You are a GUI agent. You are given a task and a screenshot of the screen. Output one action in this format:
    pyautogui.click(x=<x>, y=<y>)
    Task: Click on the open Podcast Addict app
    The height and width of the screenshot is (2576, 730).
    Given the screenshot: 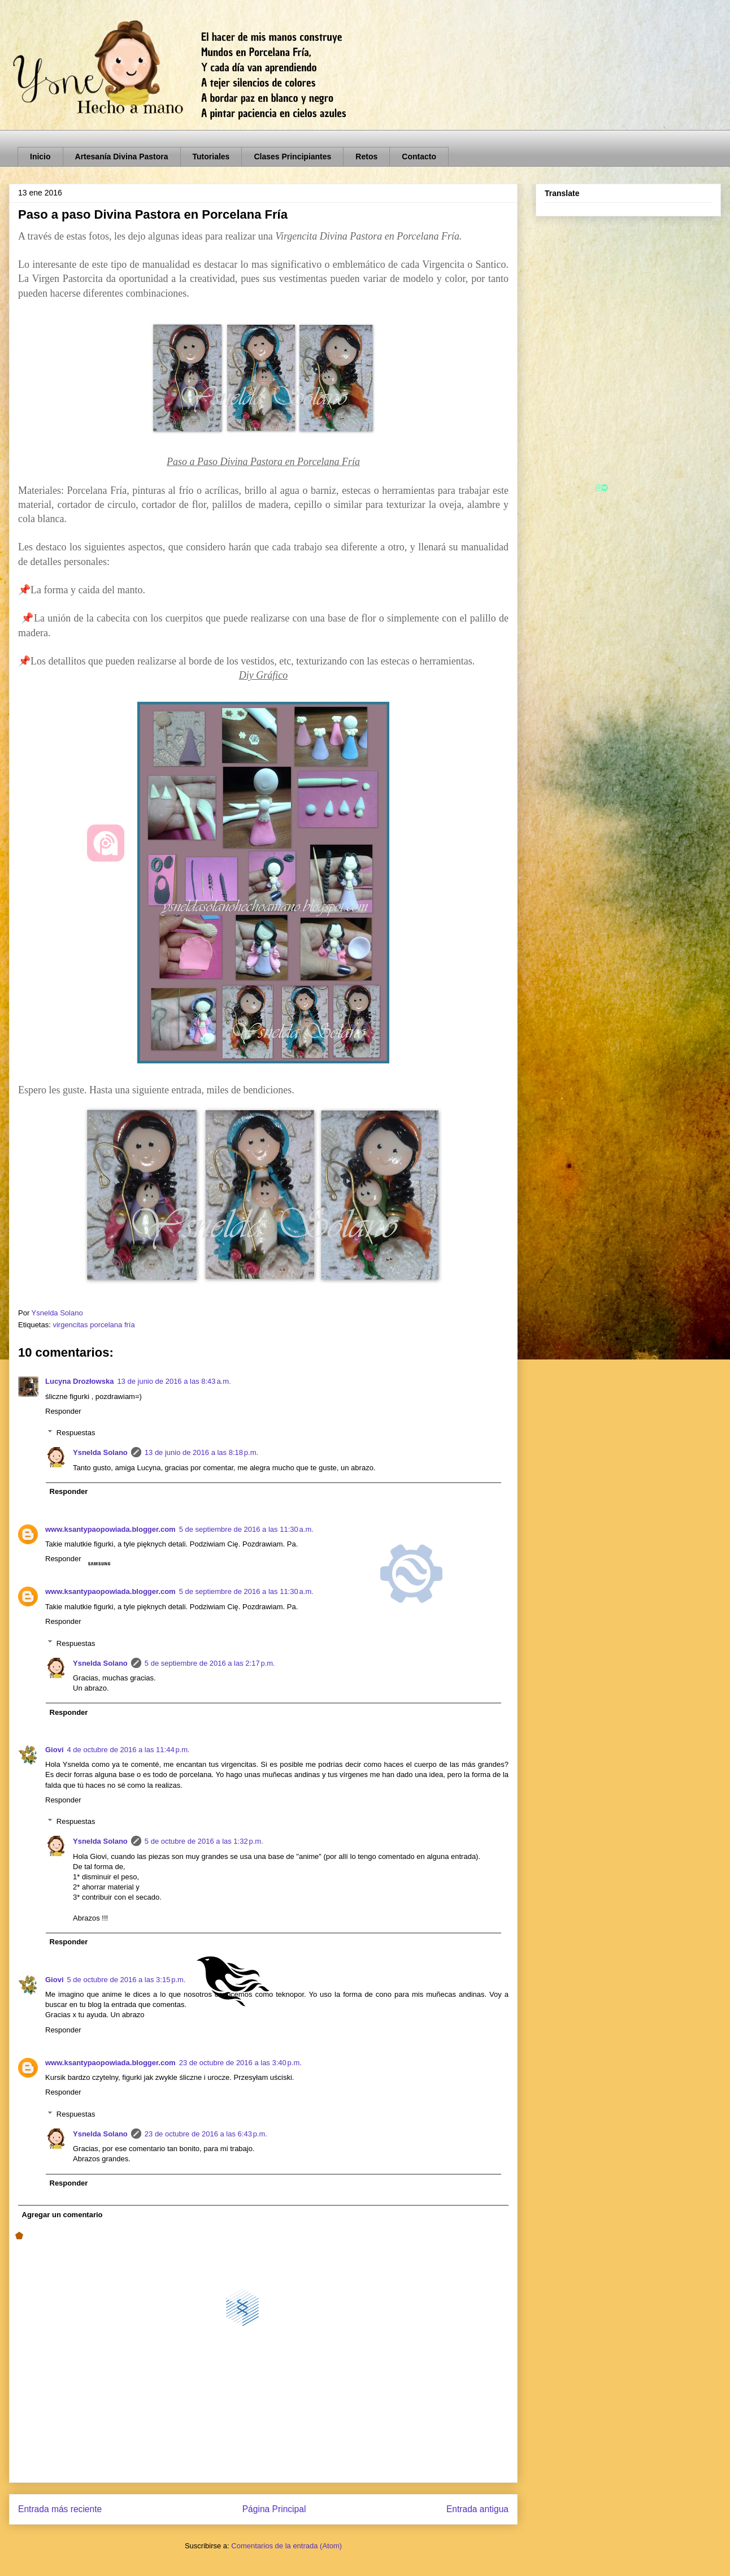 What is the action you would take?
    pyautogui.click(x=106, y=843)
    